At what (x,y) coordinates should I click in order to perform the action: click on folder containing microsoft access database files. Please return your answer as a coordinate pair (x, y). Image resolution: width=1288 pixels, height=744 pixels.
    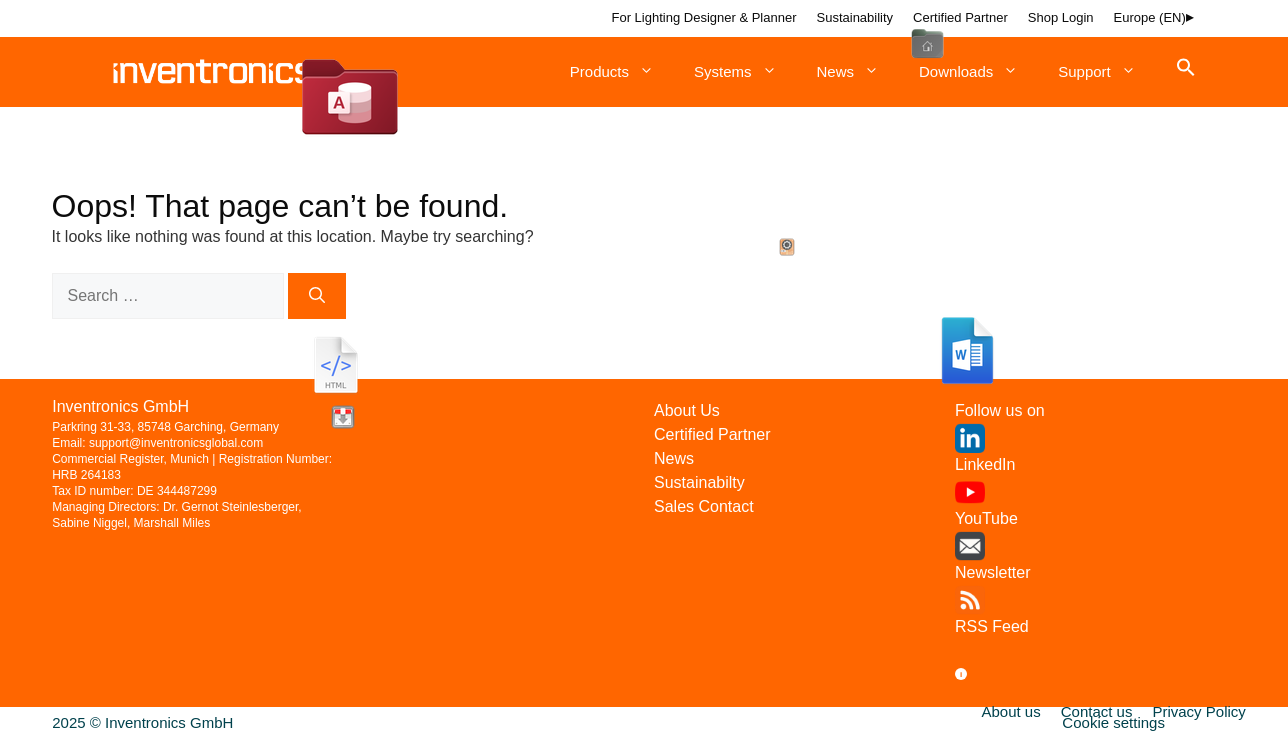
    Looking at the image, I should click on (349, 99).